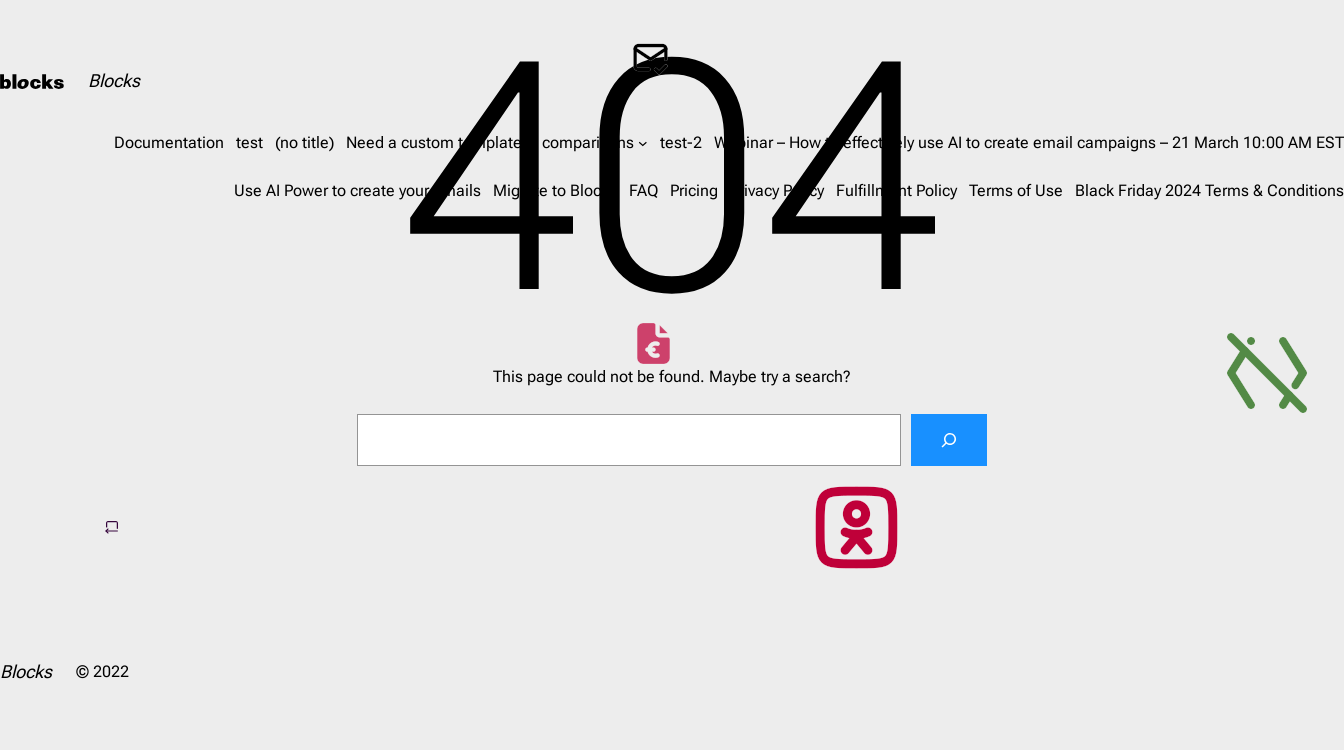 This screenshot has width=1344, height=750. I want to click on view euro currency document, so click(653, 343).